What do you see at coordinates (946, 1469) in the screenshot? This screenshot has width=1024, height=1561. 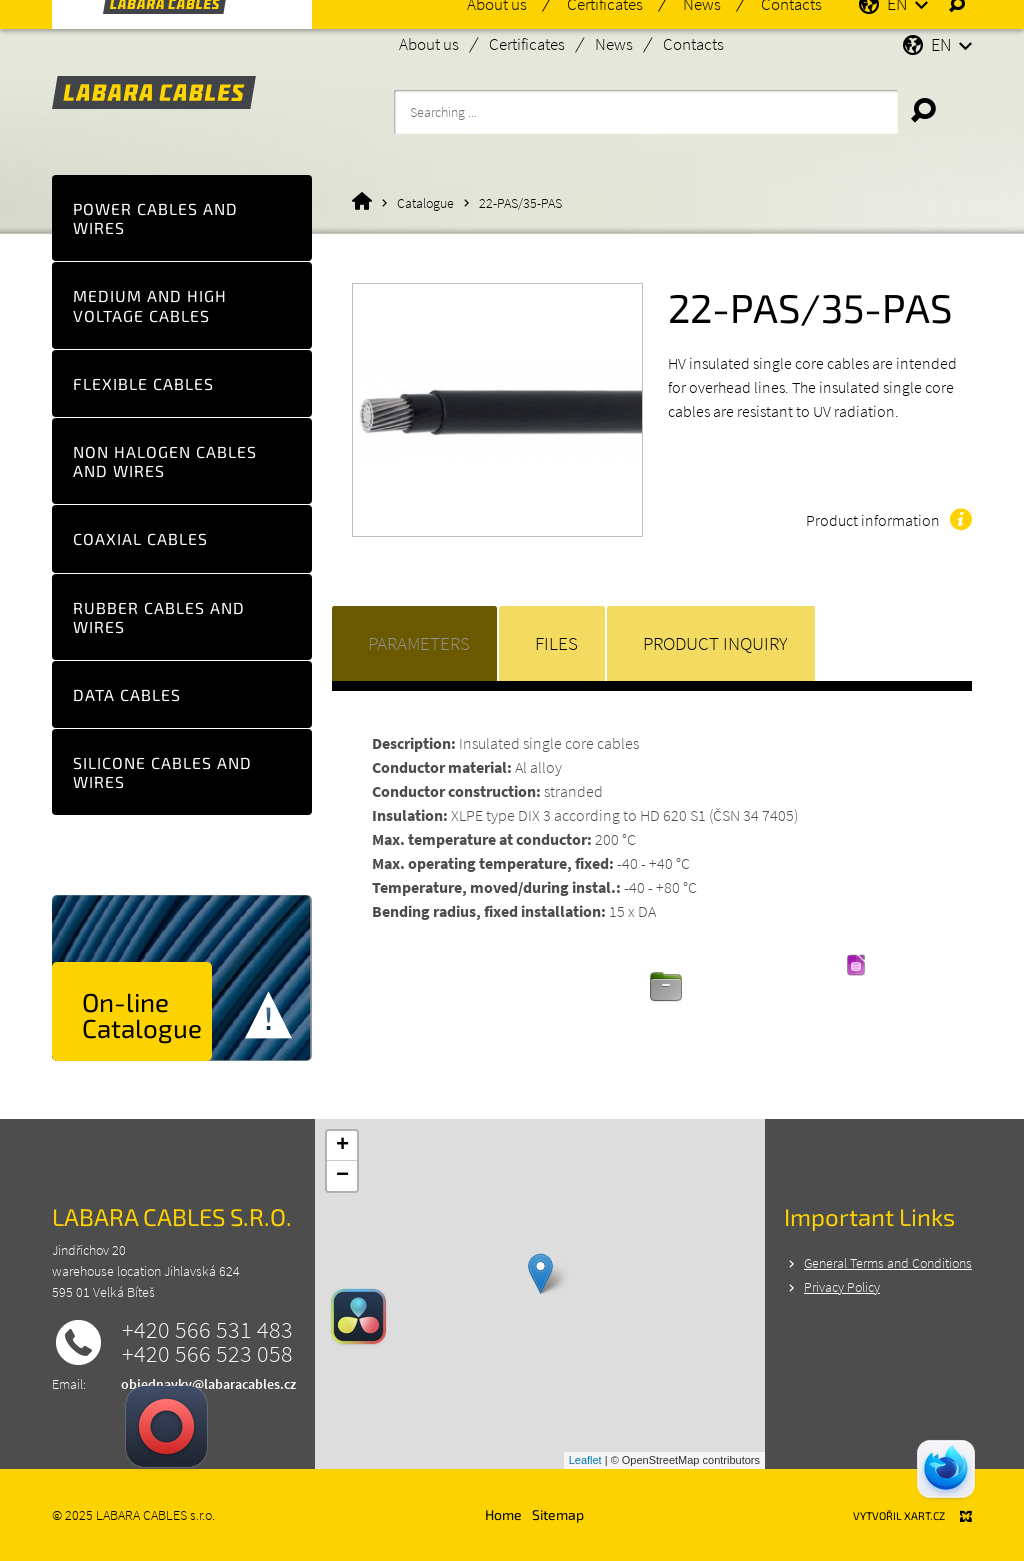 I see `open Firefox Developer Edition browser` at bounding box center [946, 1469].